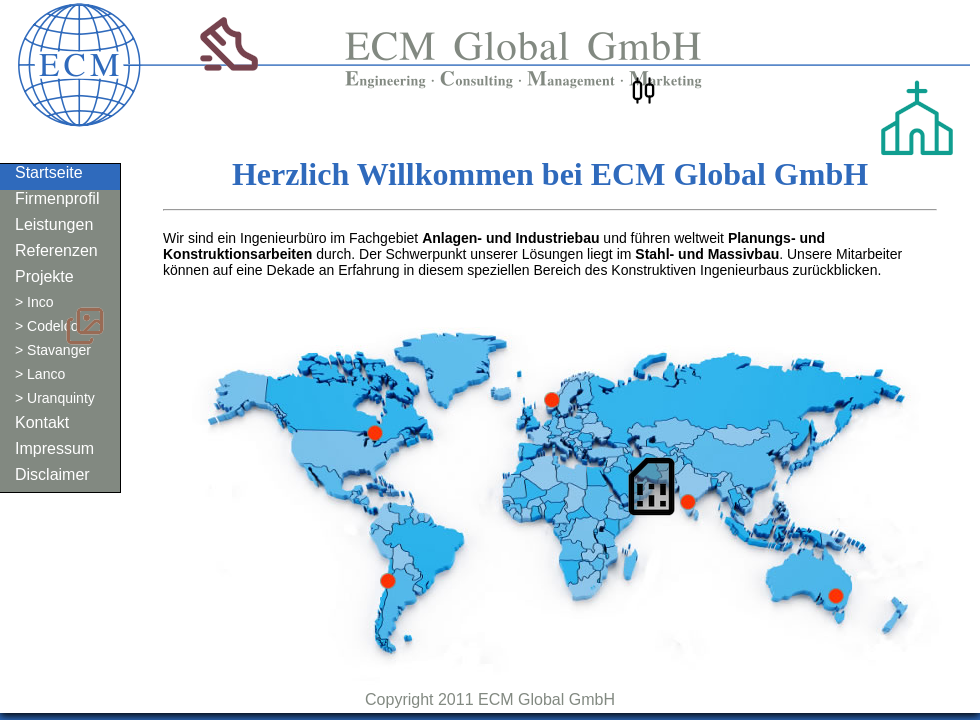  Describe the element at coordinates (917, 122) in the screenshot. I see `indicates a nearby church or place of worship` at that location.